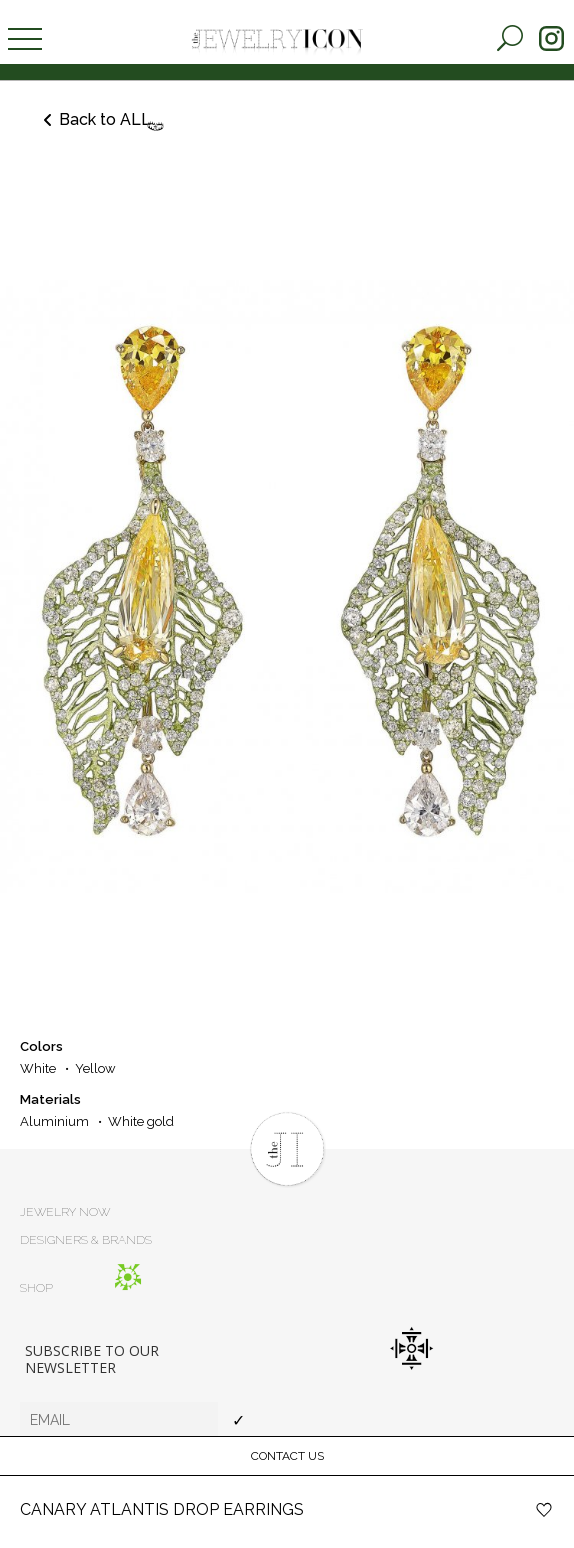  I want to click on religious or gothic-themed game category, so click(411, 1348).